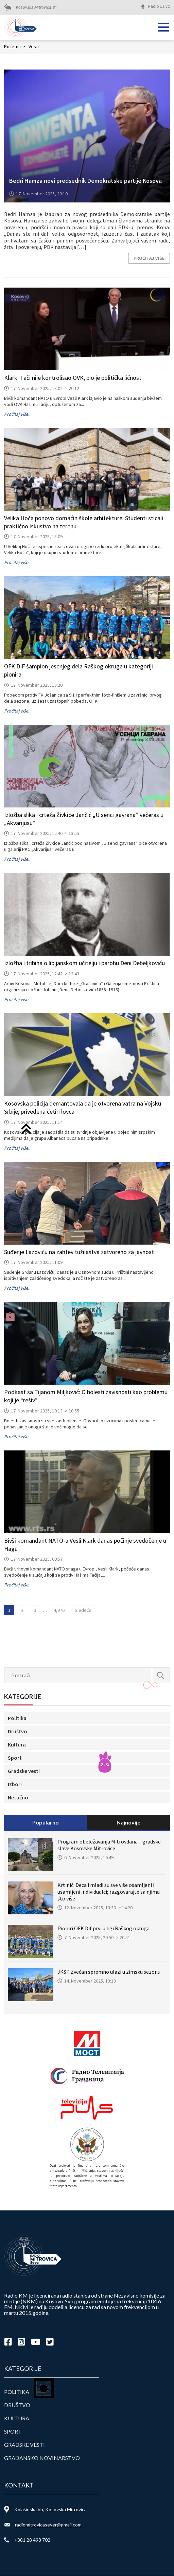 Image resolution: width=174 pixels, height=2576 pixels. What do you see at coordinates (10, 1317) in the screenshot?
I see `start a presentation or slideshow` at bounding box center [10, 1317].